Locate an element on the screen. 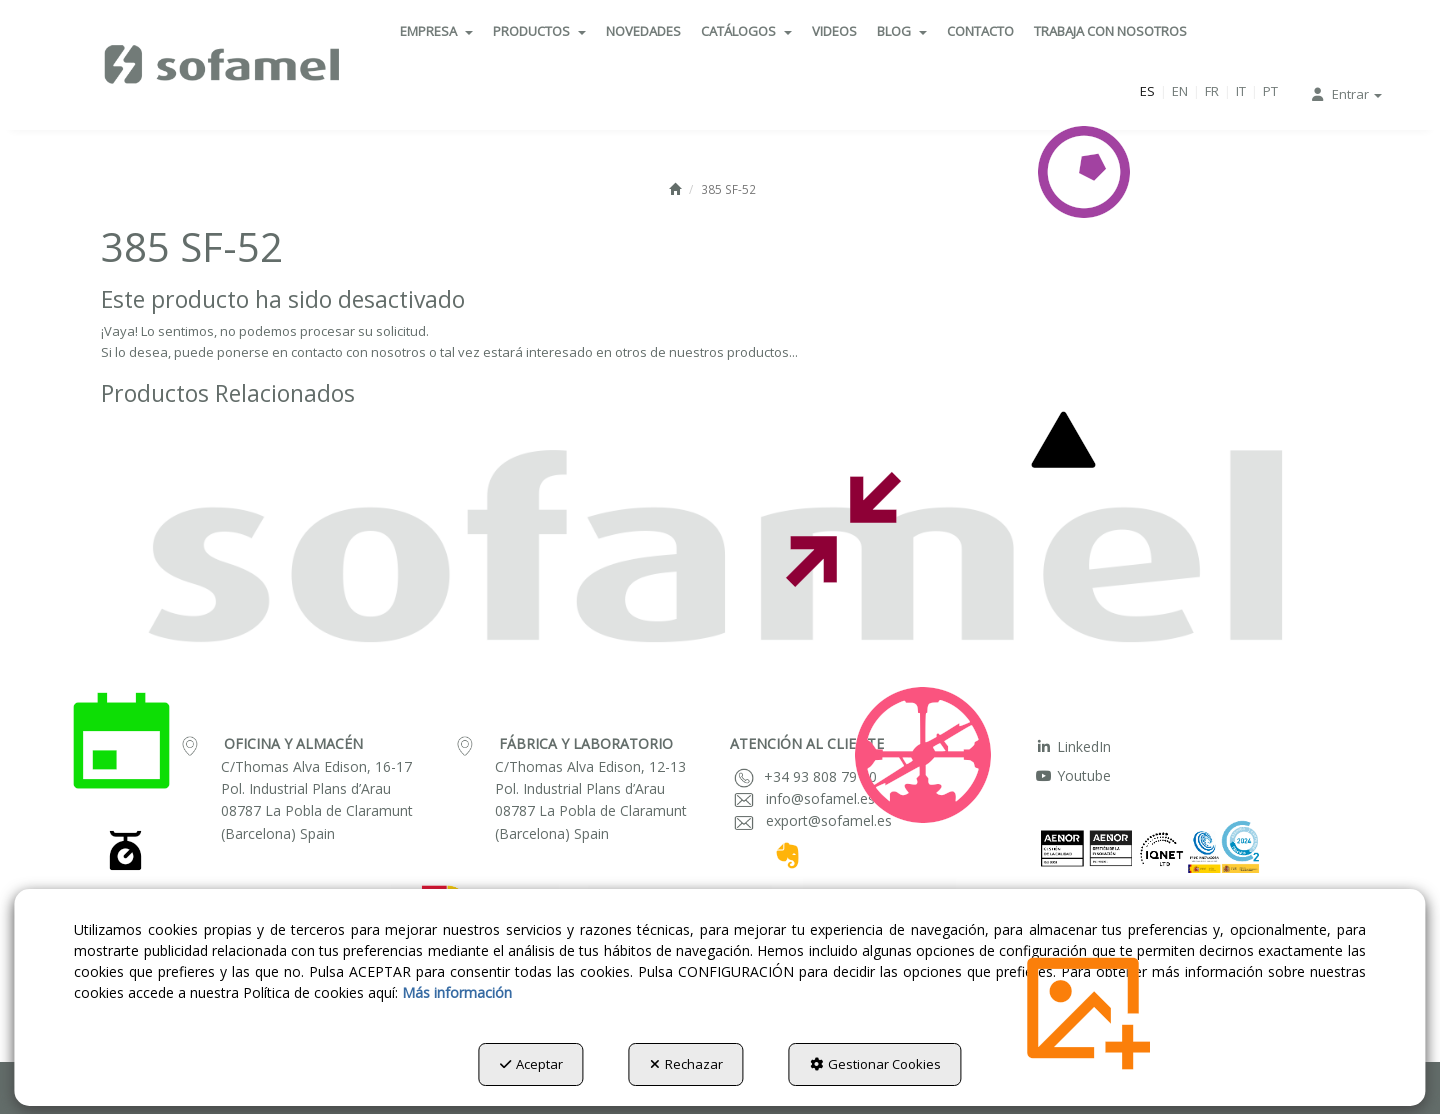  open kuula 360° photo platform is located at coordinates (1084, 172).